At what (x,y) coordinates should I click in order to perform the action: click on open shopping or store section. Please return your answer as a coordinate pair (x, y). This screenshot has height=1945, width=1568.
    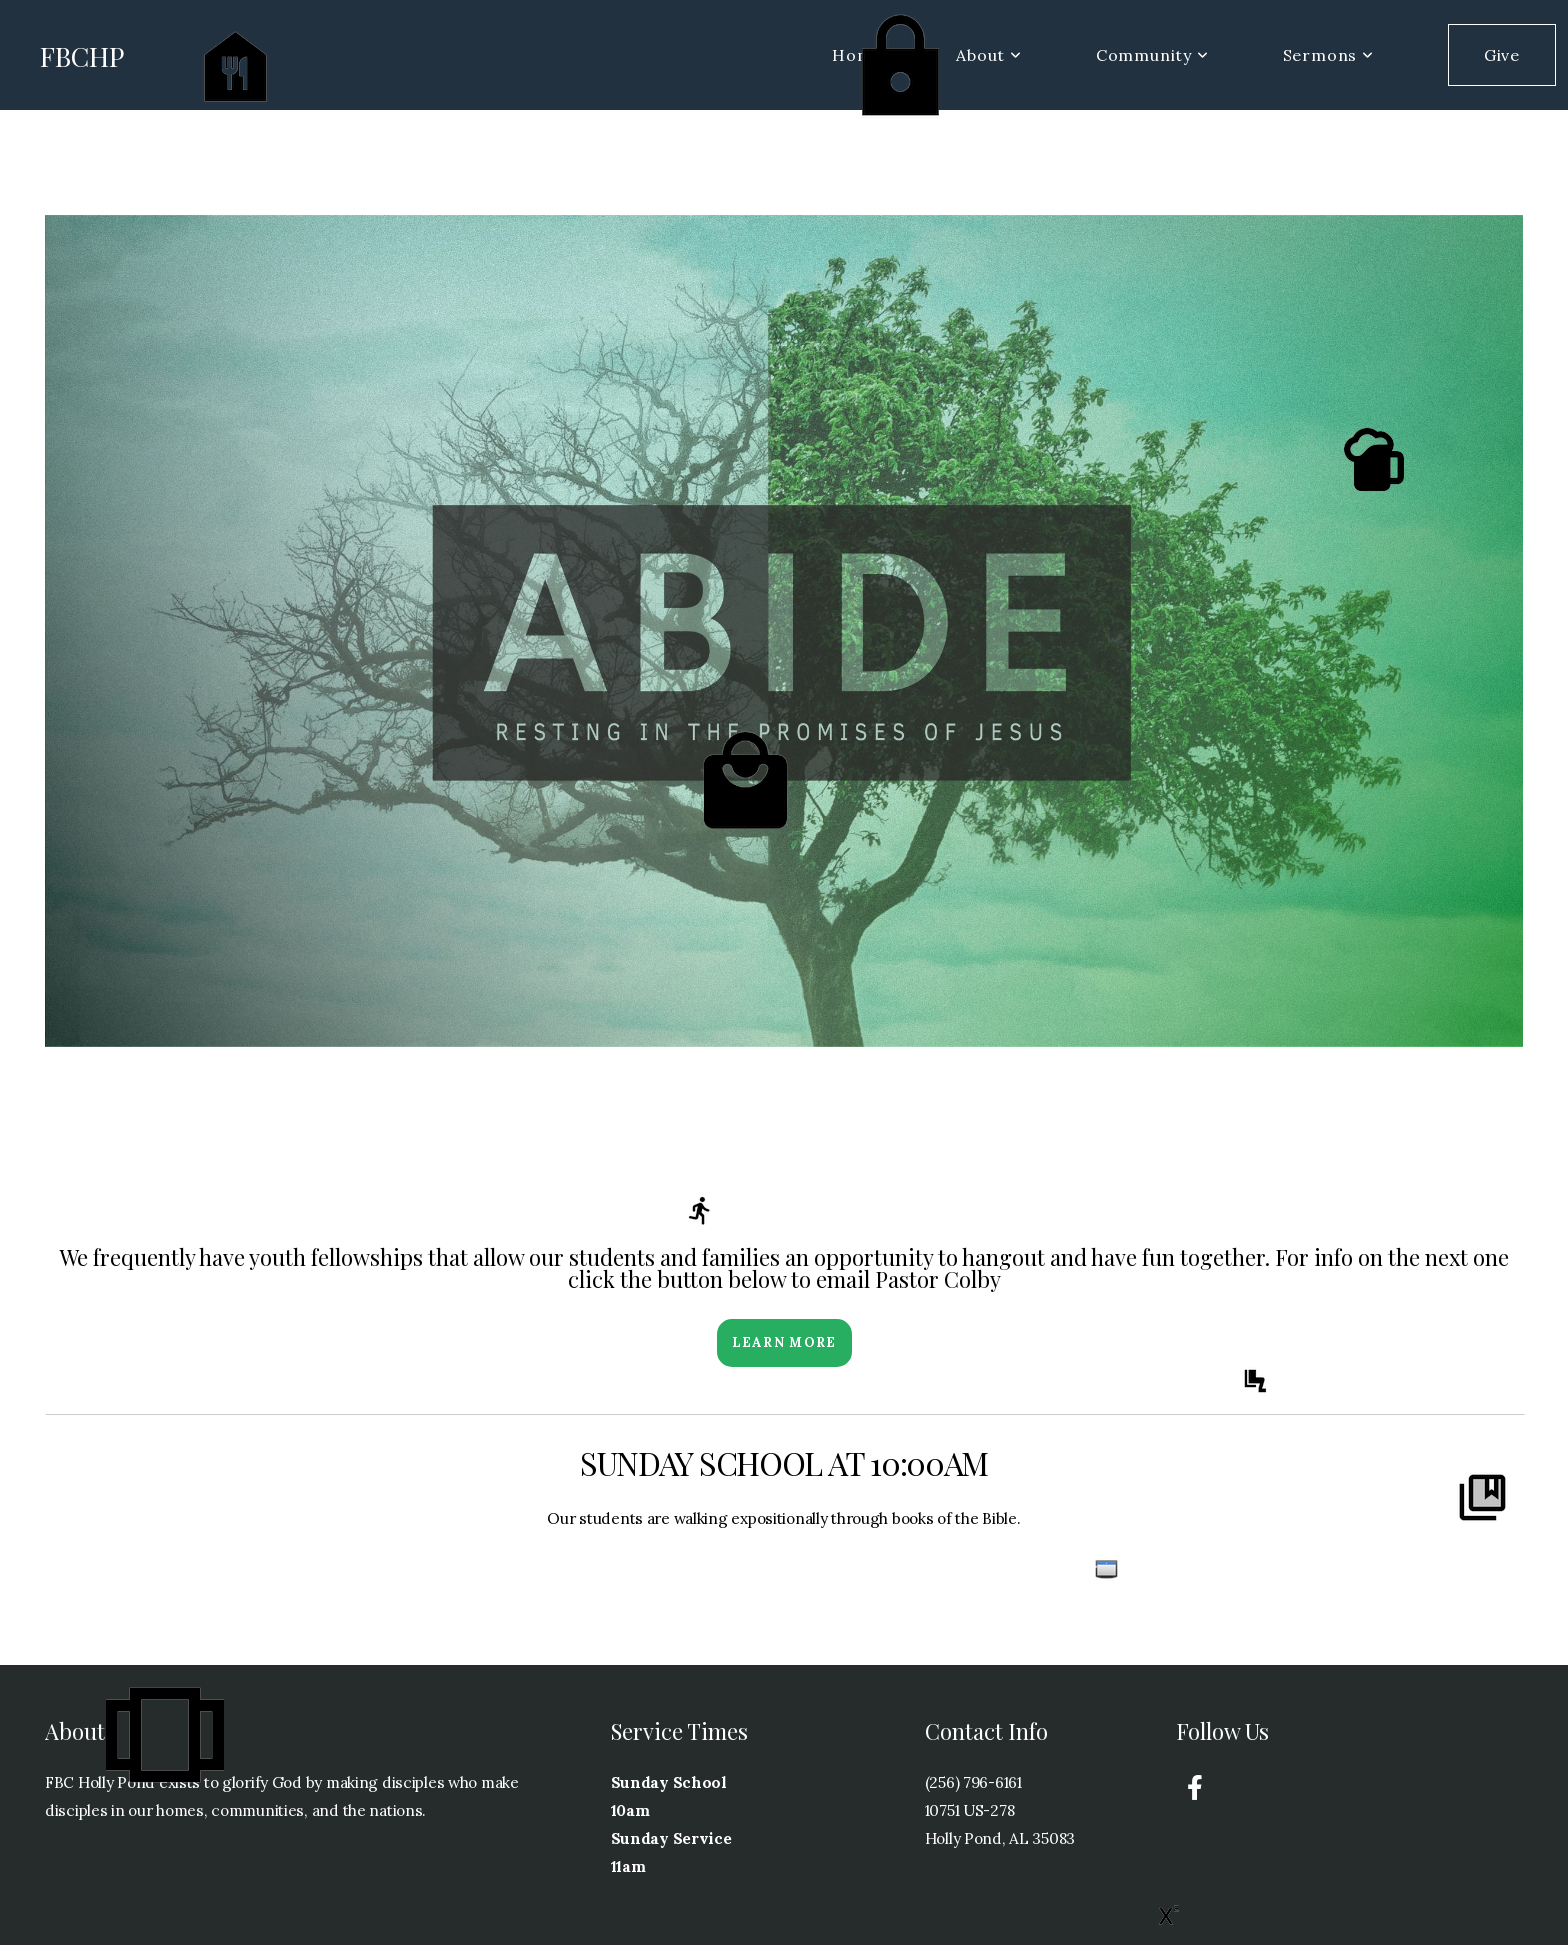
    Looking at the image, I should click on (745, 782).